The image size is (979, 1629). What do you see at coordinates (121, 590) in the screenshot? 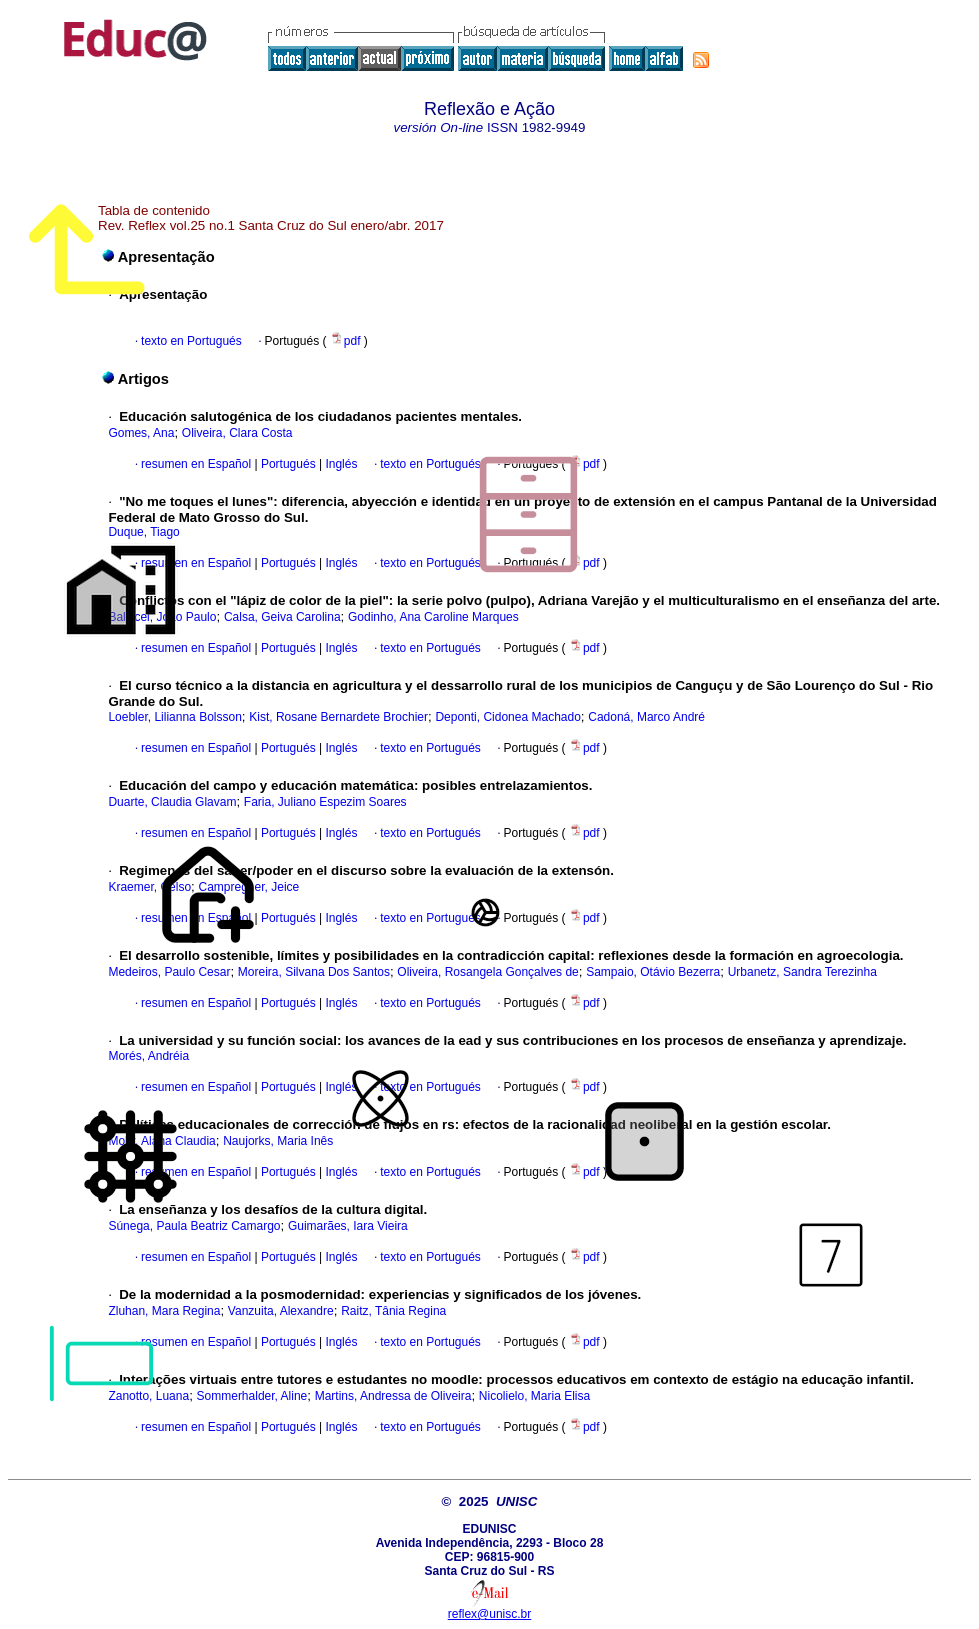
I see `switch between home and office work modes` at bounding box center [121, 590].